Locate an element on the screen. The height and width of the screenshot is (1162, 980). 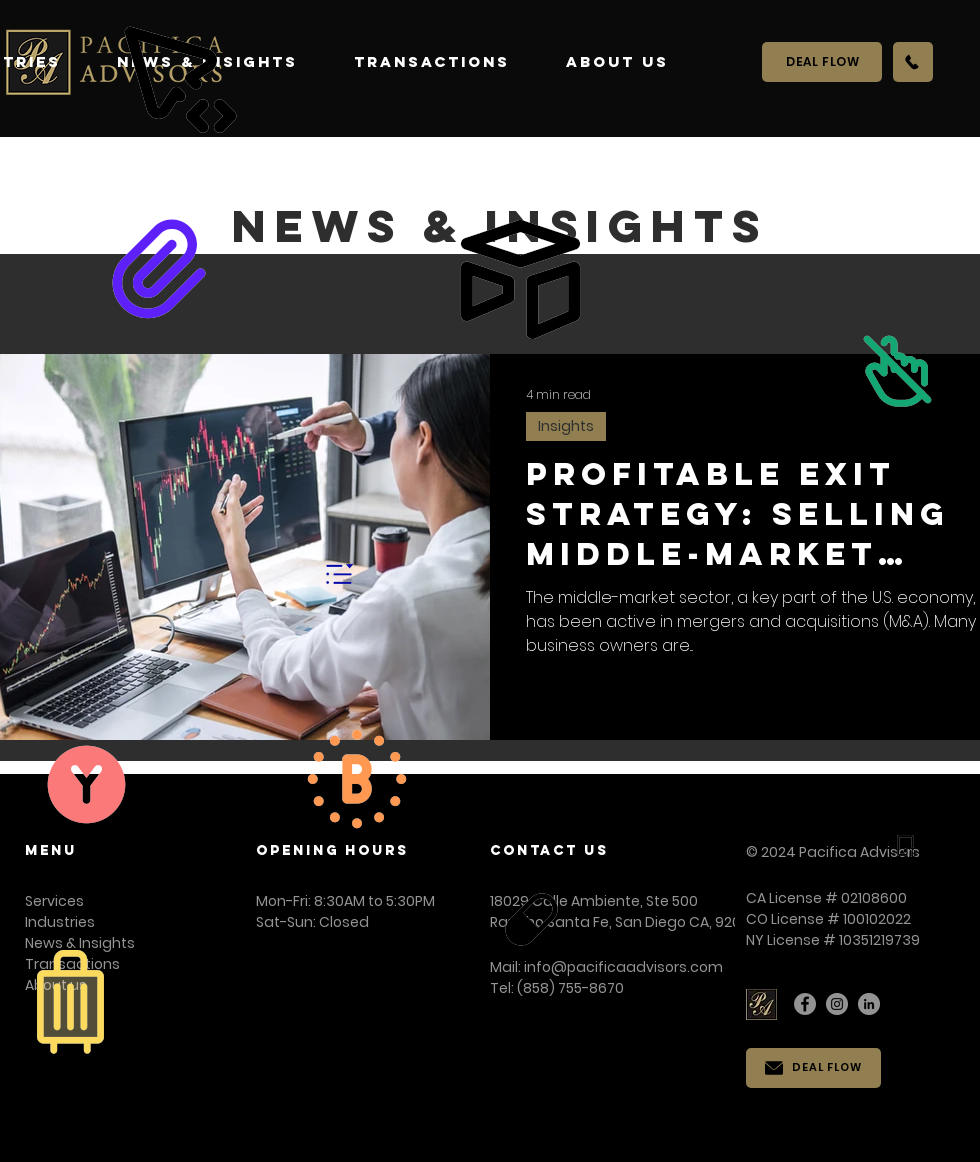
access medication reminders or health settings is located at coordinates (531, 919).